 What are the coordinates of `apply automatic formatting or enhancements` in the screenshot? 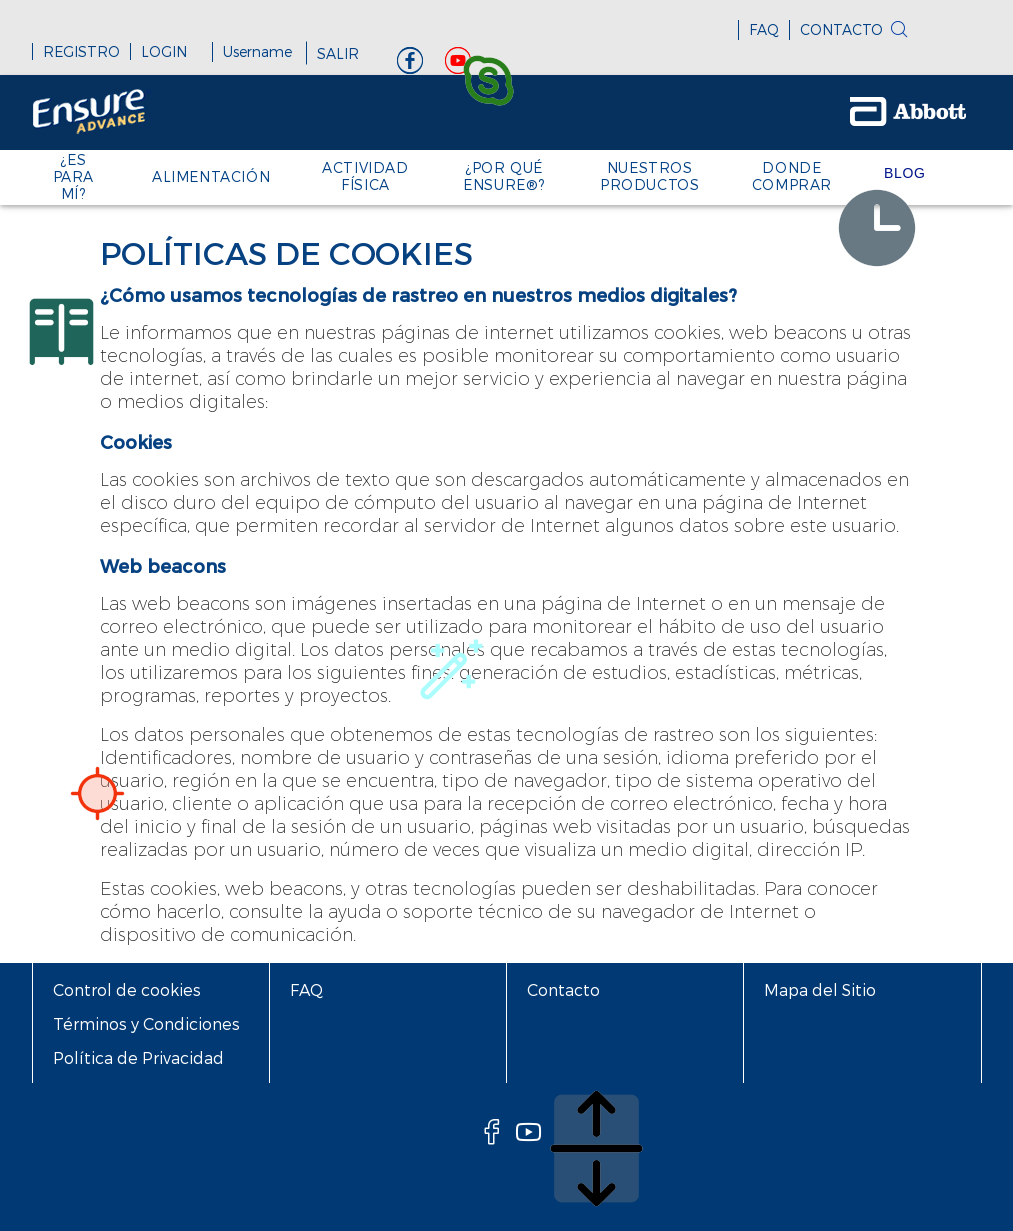 It's located at (451, 670).